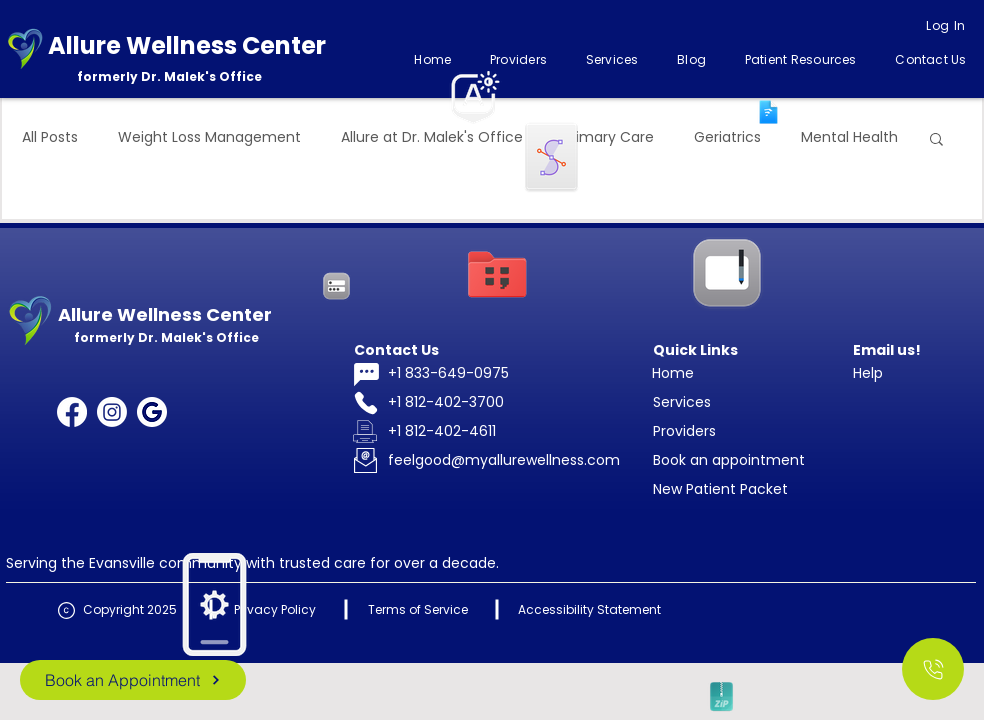  I want to click on open or extract a compressed zip file, so click(721, 696).